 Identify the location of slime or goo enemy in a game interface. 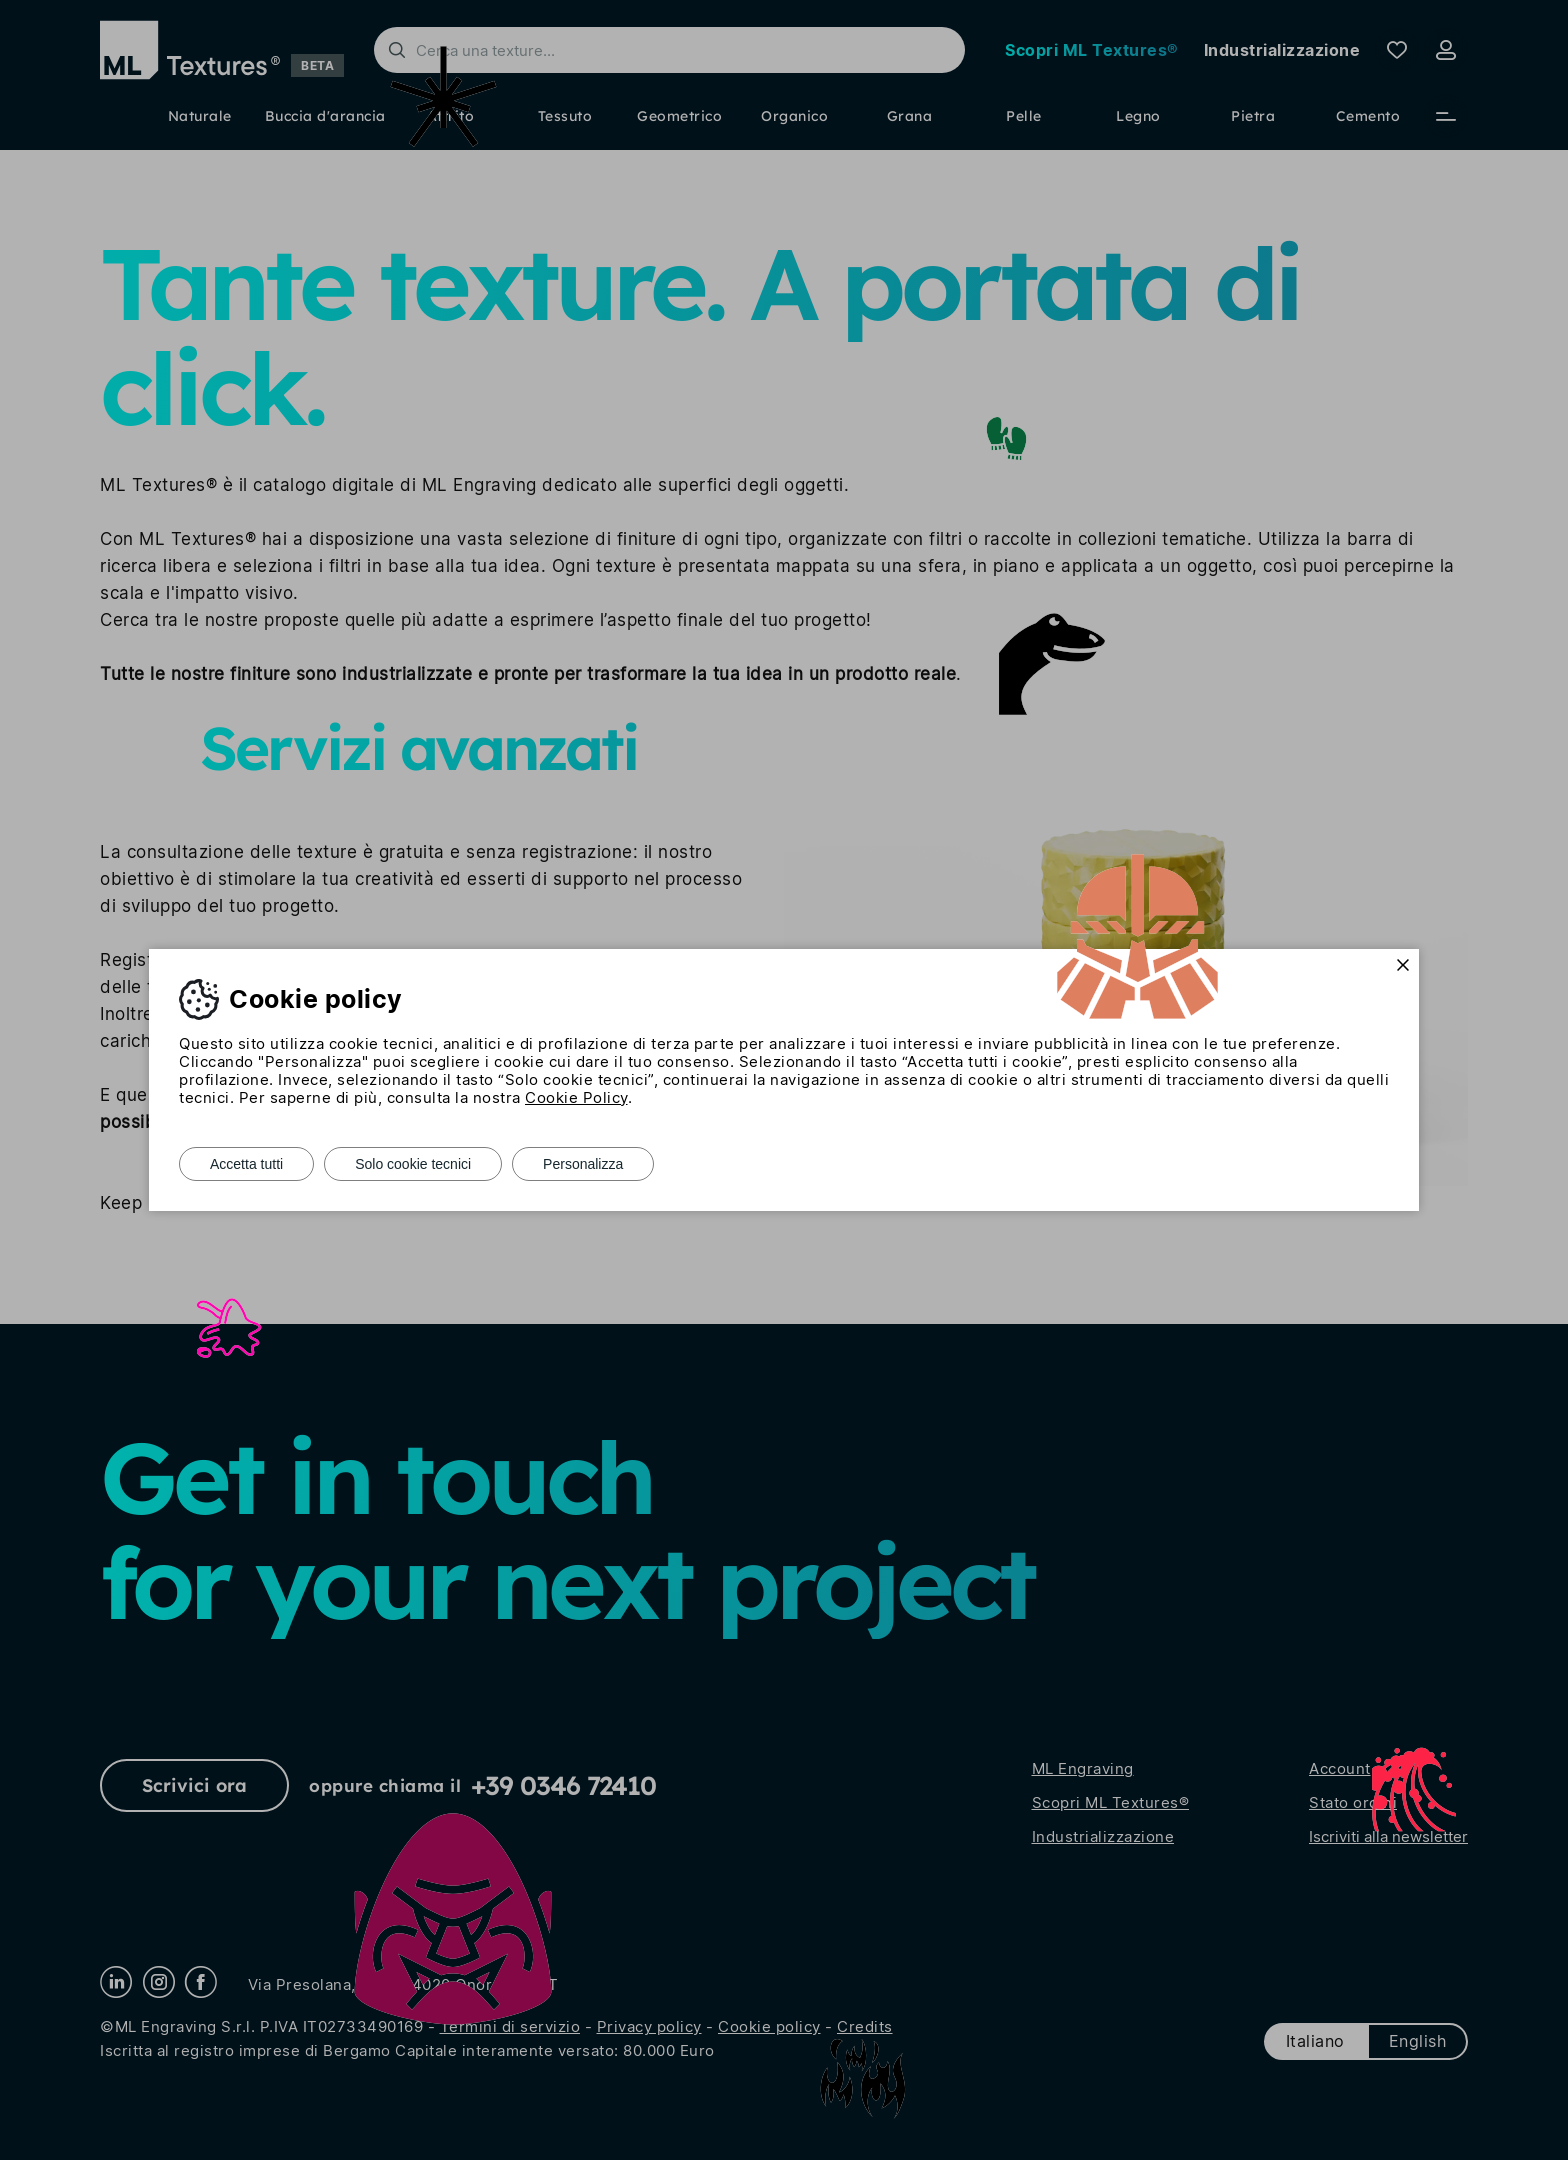
(229, 1328).